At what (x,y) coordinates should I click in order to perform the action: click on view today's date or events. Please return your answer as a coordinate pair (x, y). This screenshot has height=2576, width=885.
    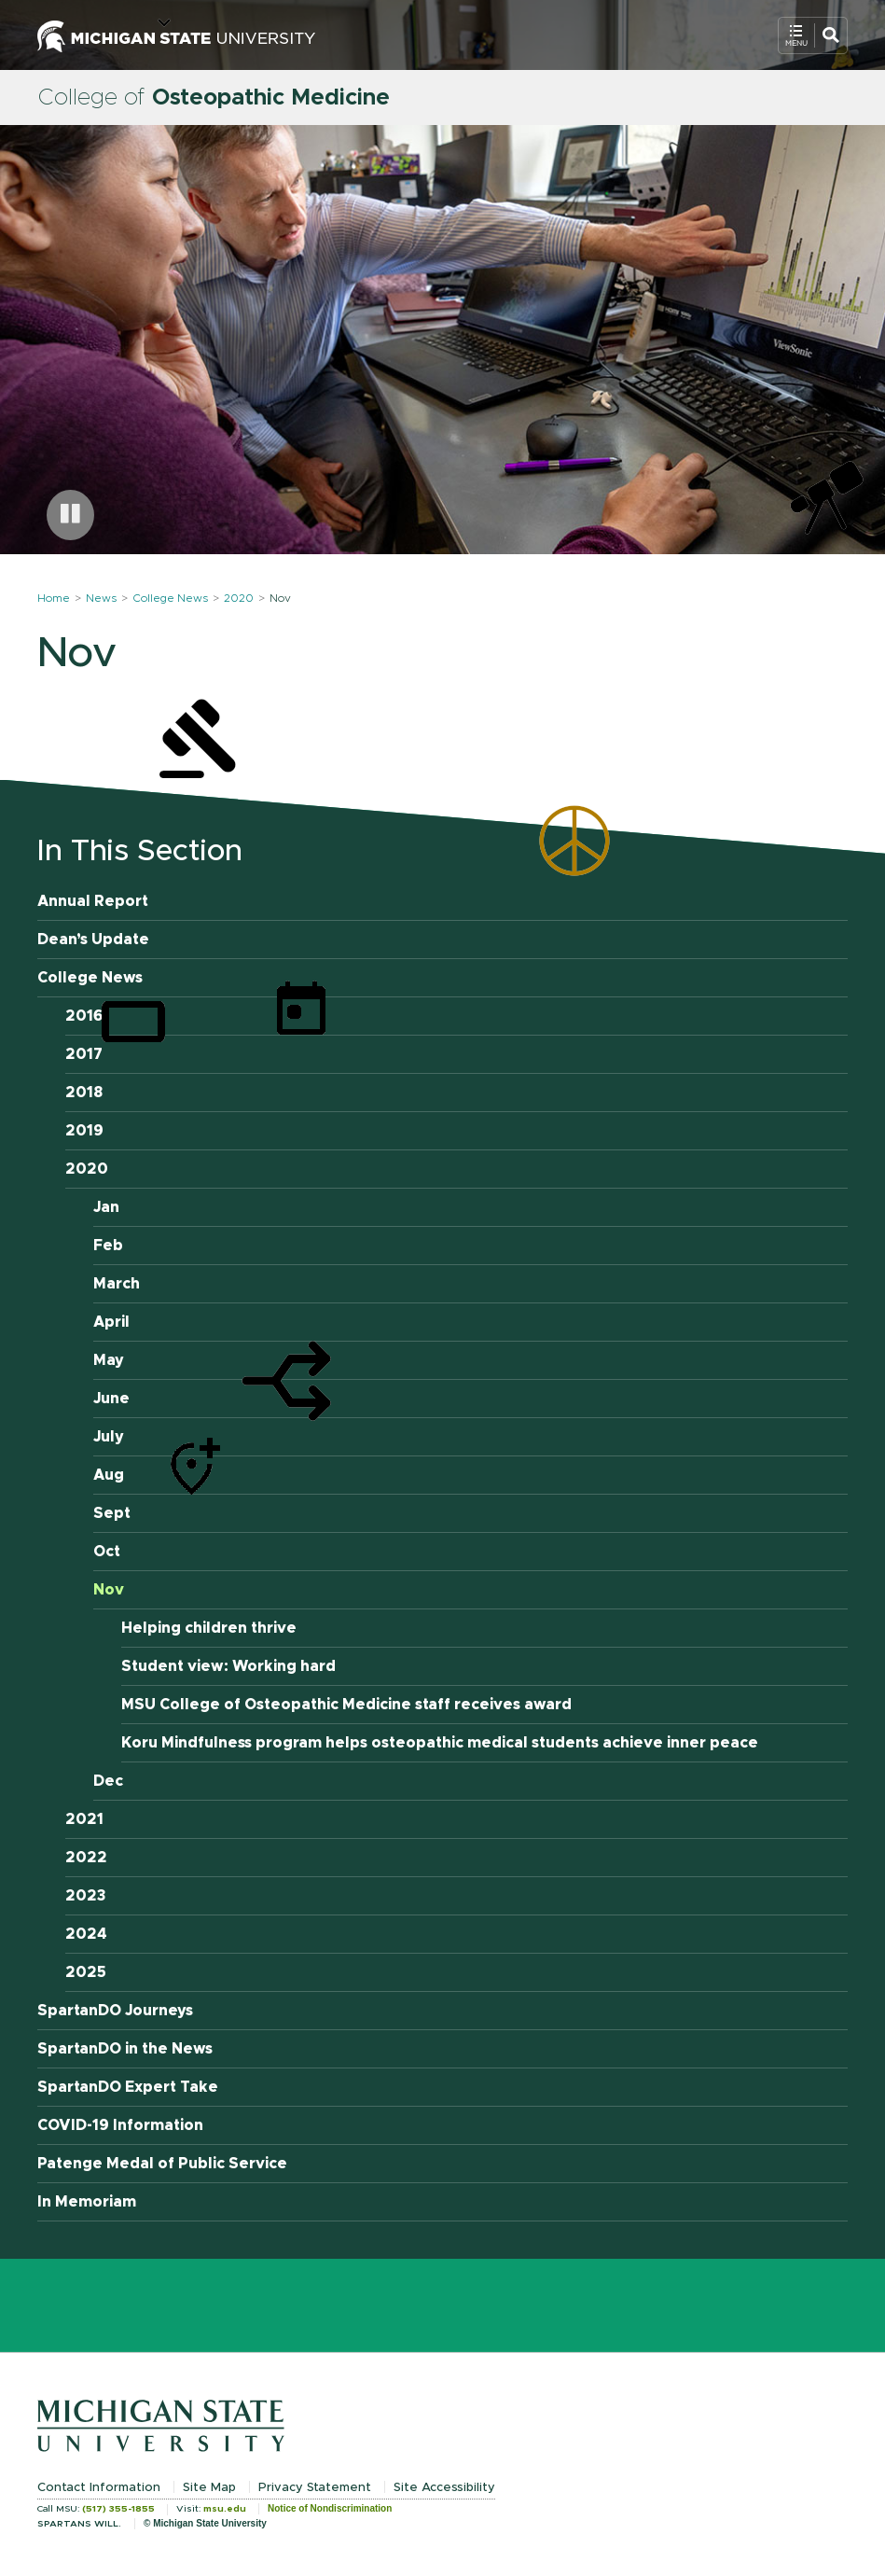
    Looking at the image, I should click on (301, 1010).